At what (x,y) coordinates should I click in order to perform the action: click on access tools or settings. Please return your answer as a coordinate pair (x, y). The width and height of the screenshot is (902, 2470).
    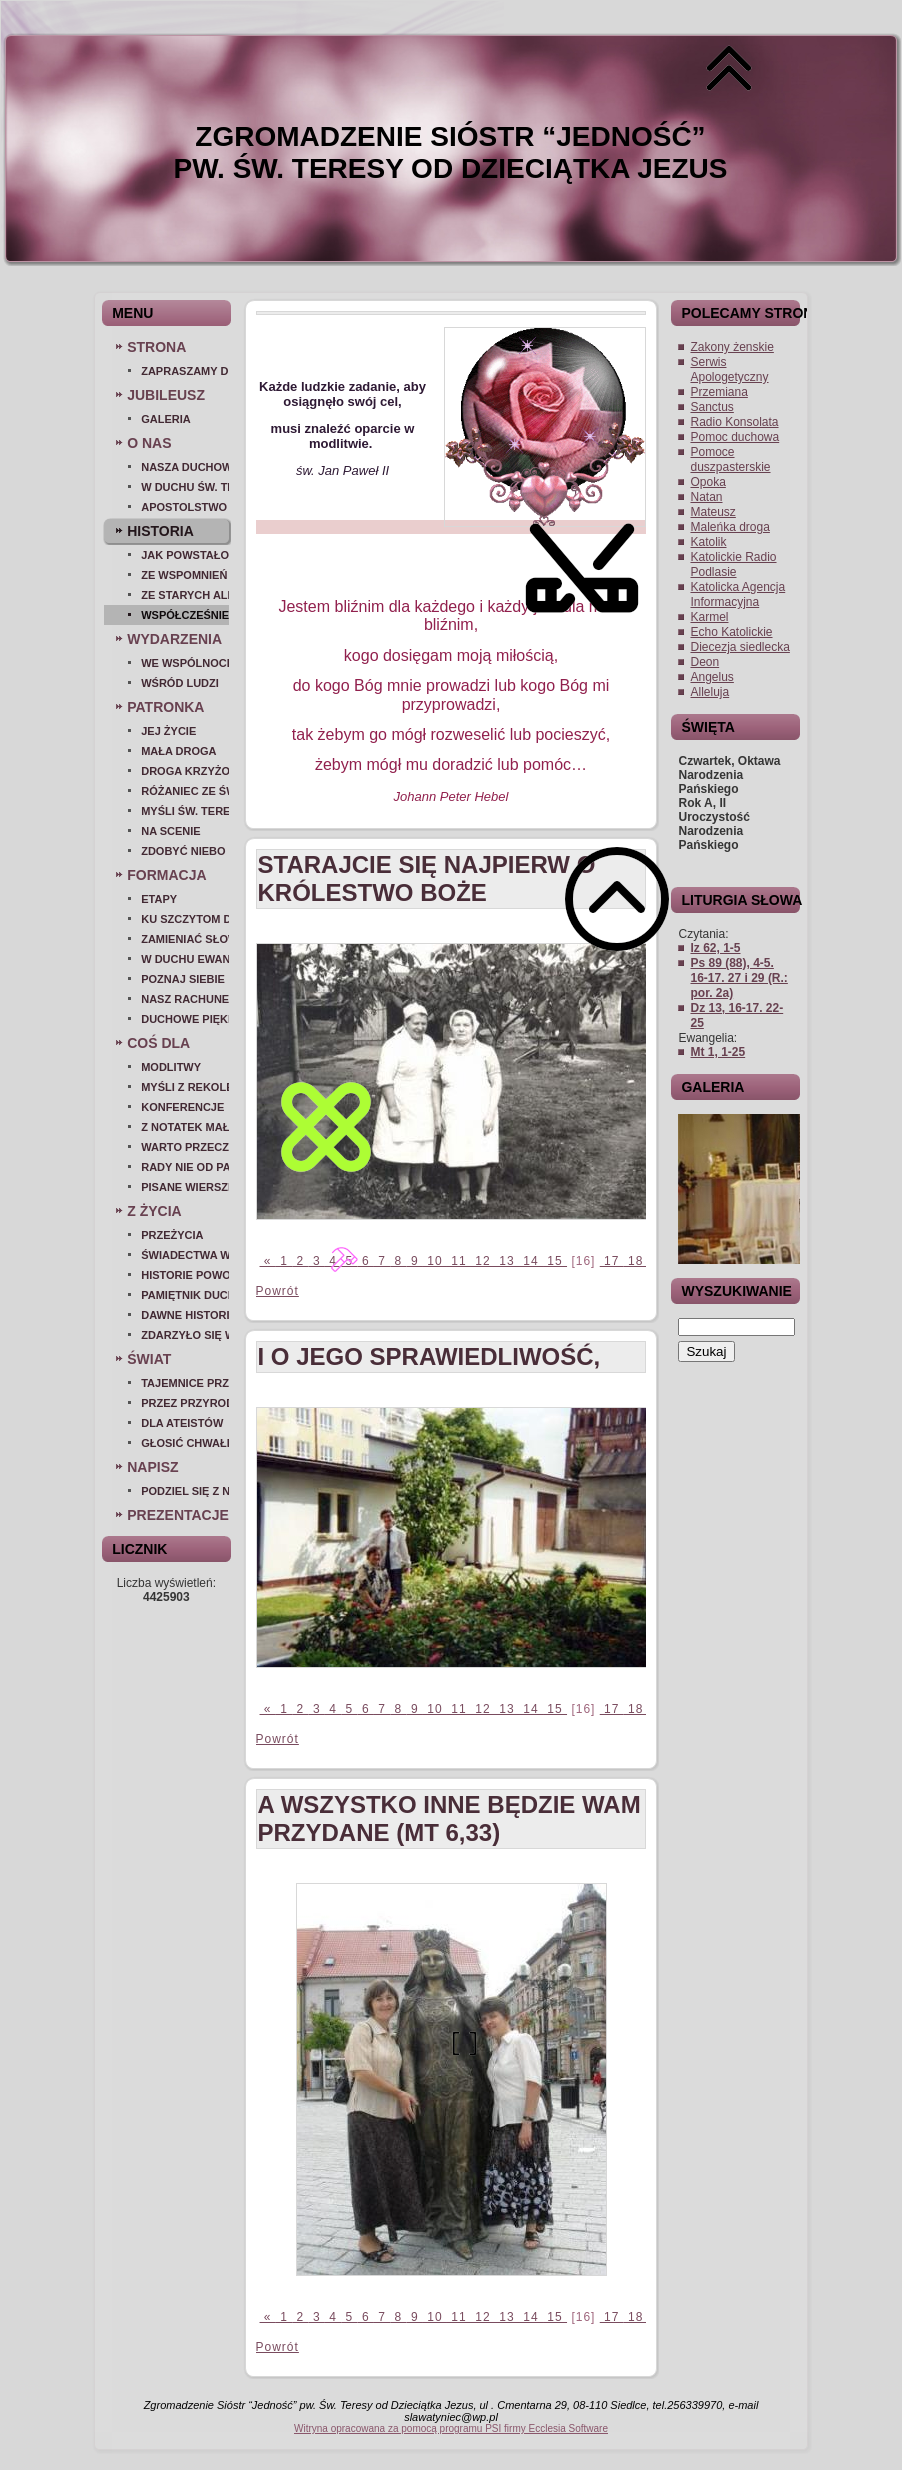
    Looking at the image, I should click on (343, 1260).